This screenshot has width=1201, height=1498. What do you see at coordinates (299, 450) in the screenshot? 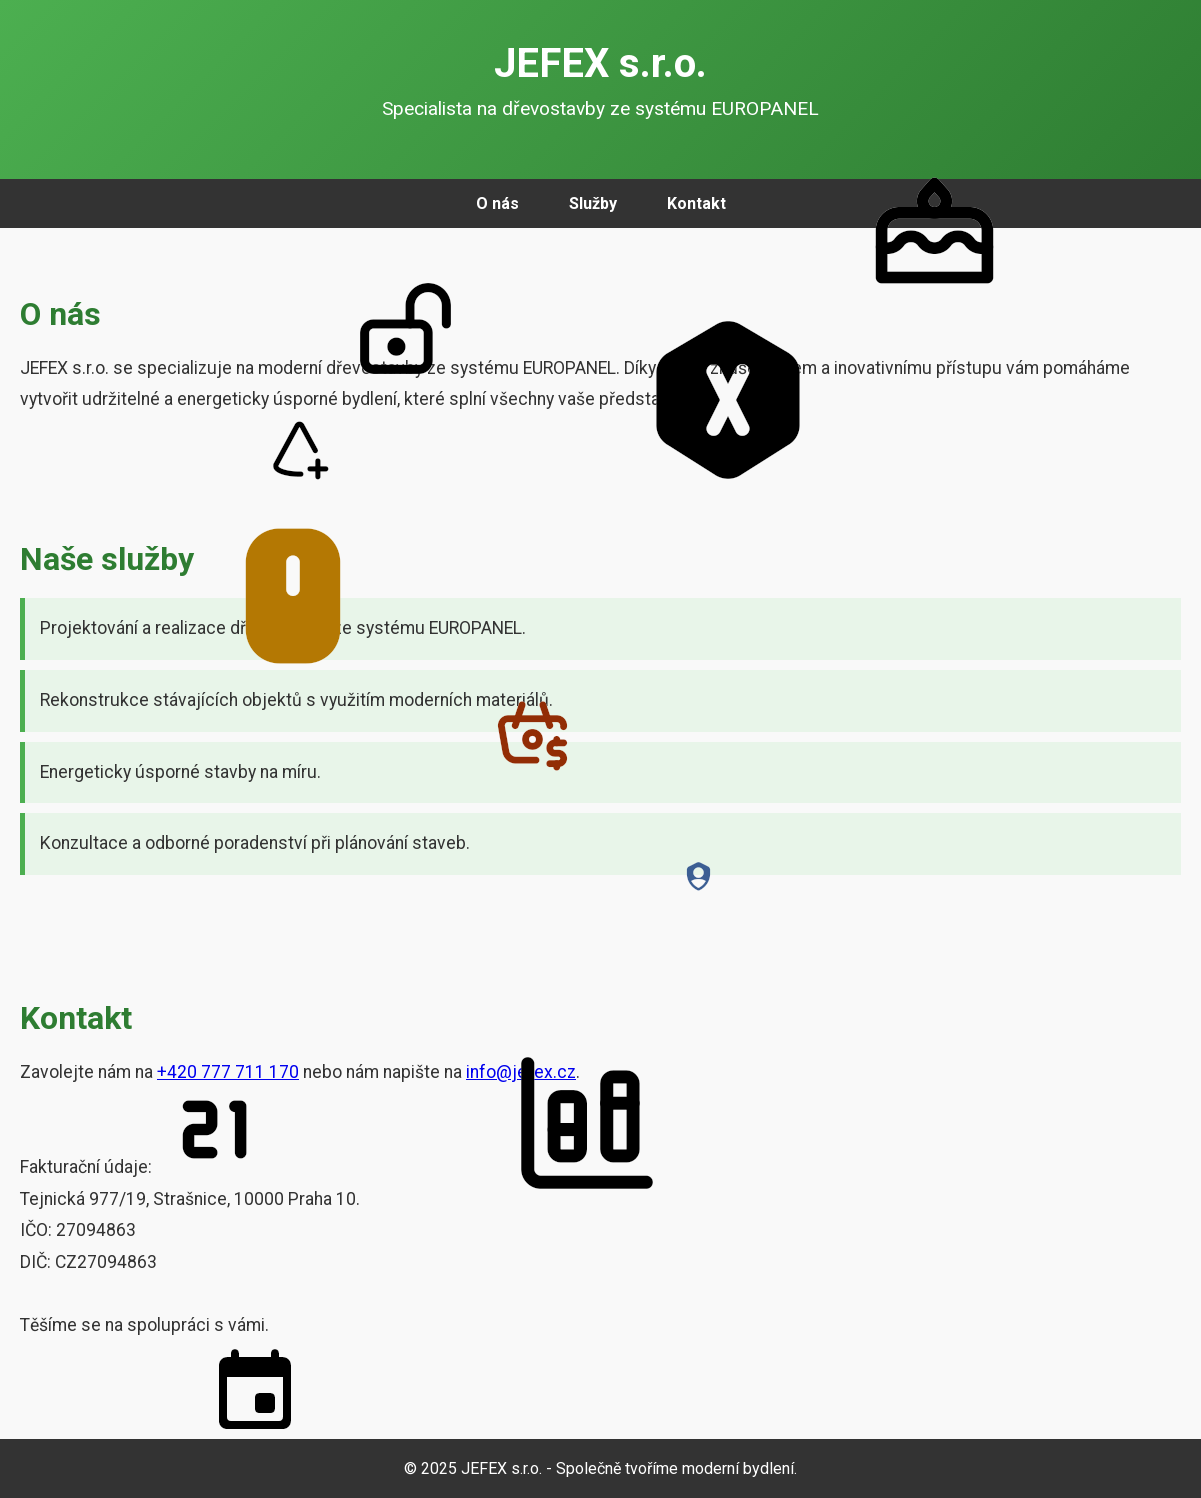
I see `add a new cone or marker` at bounding box center [299, 450].